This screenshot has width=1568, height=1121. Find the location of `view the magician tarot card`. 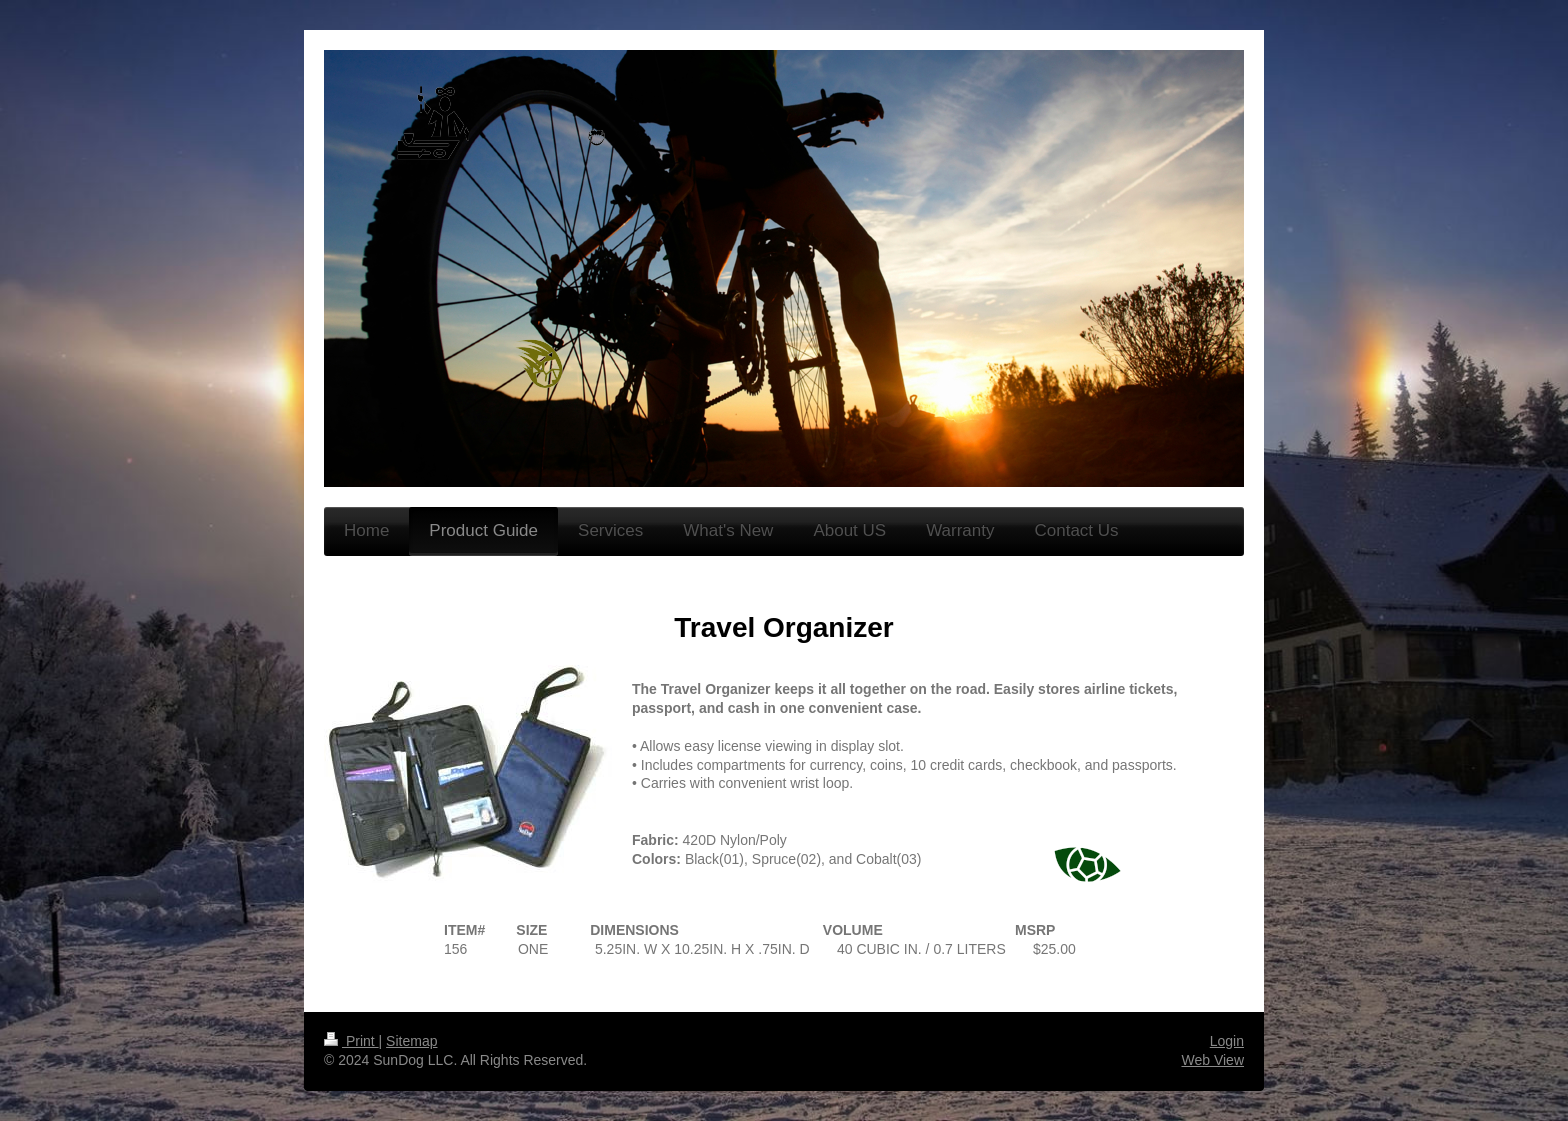

view the magician tarot card is located at coordinates (434, 123).